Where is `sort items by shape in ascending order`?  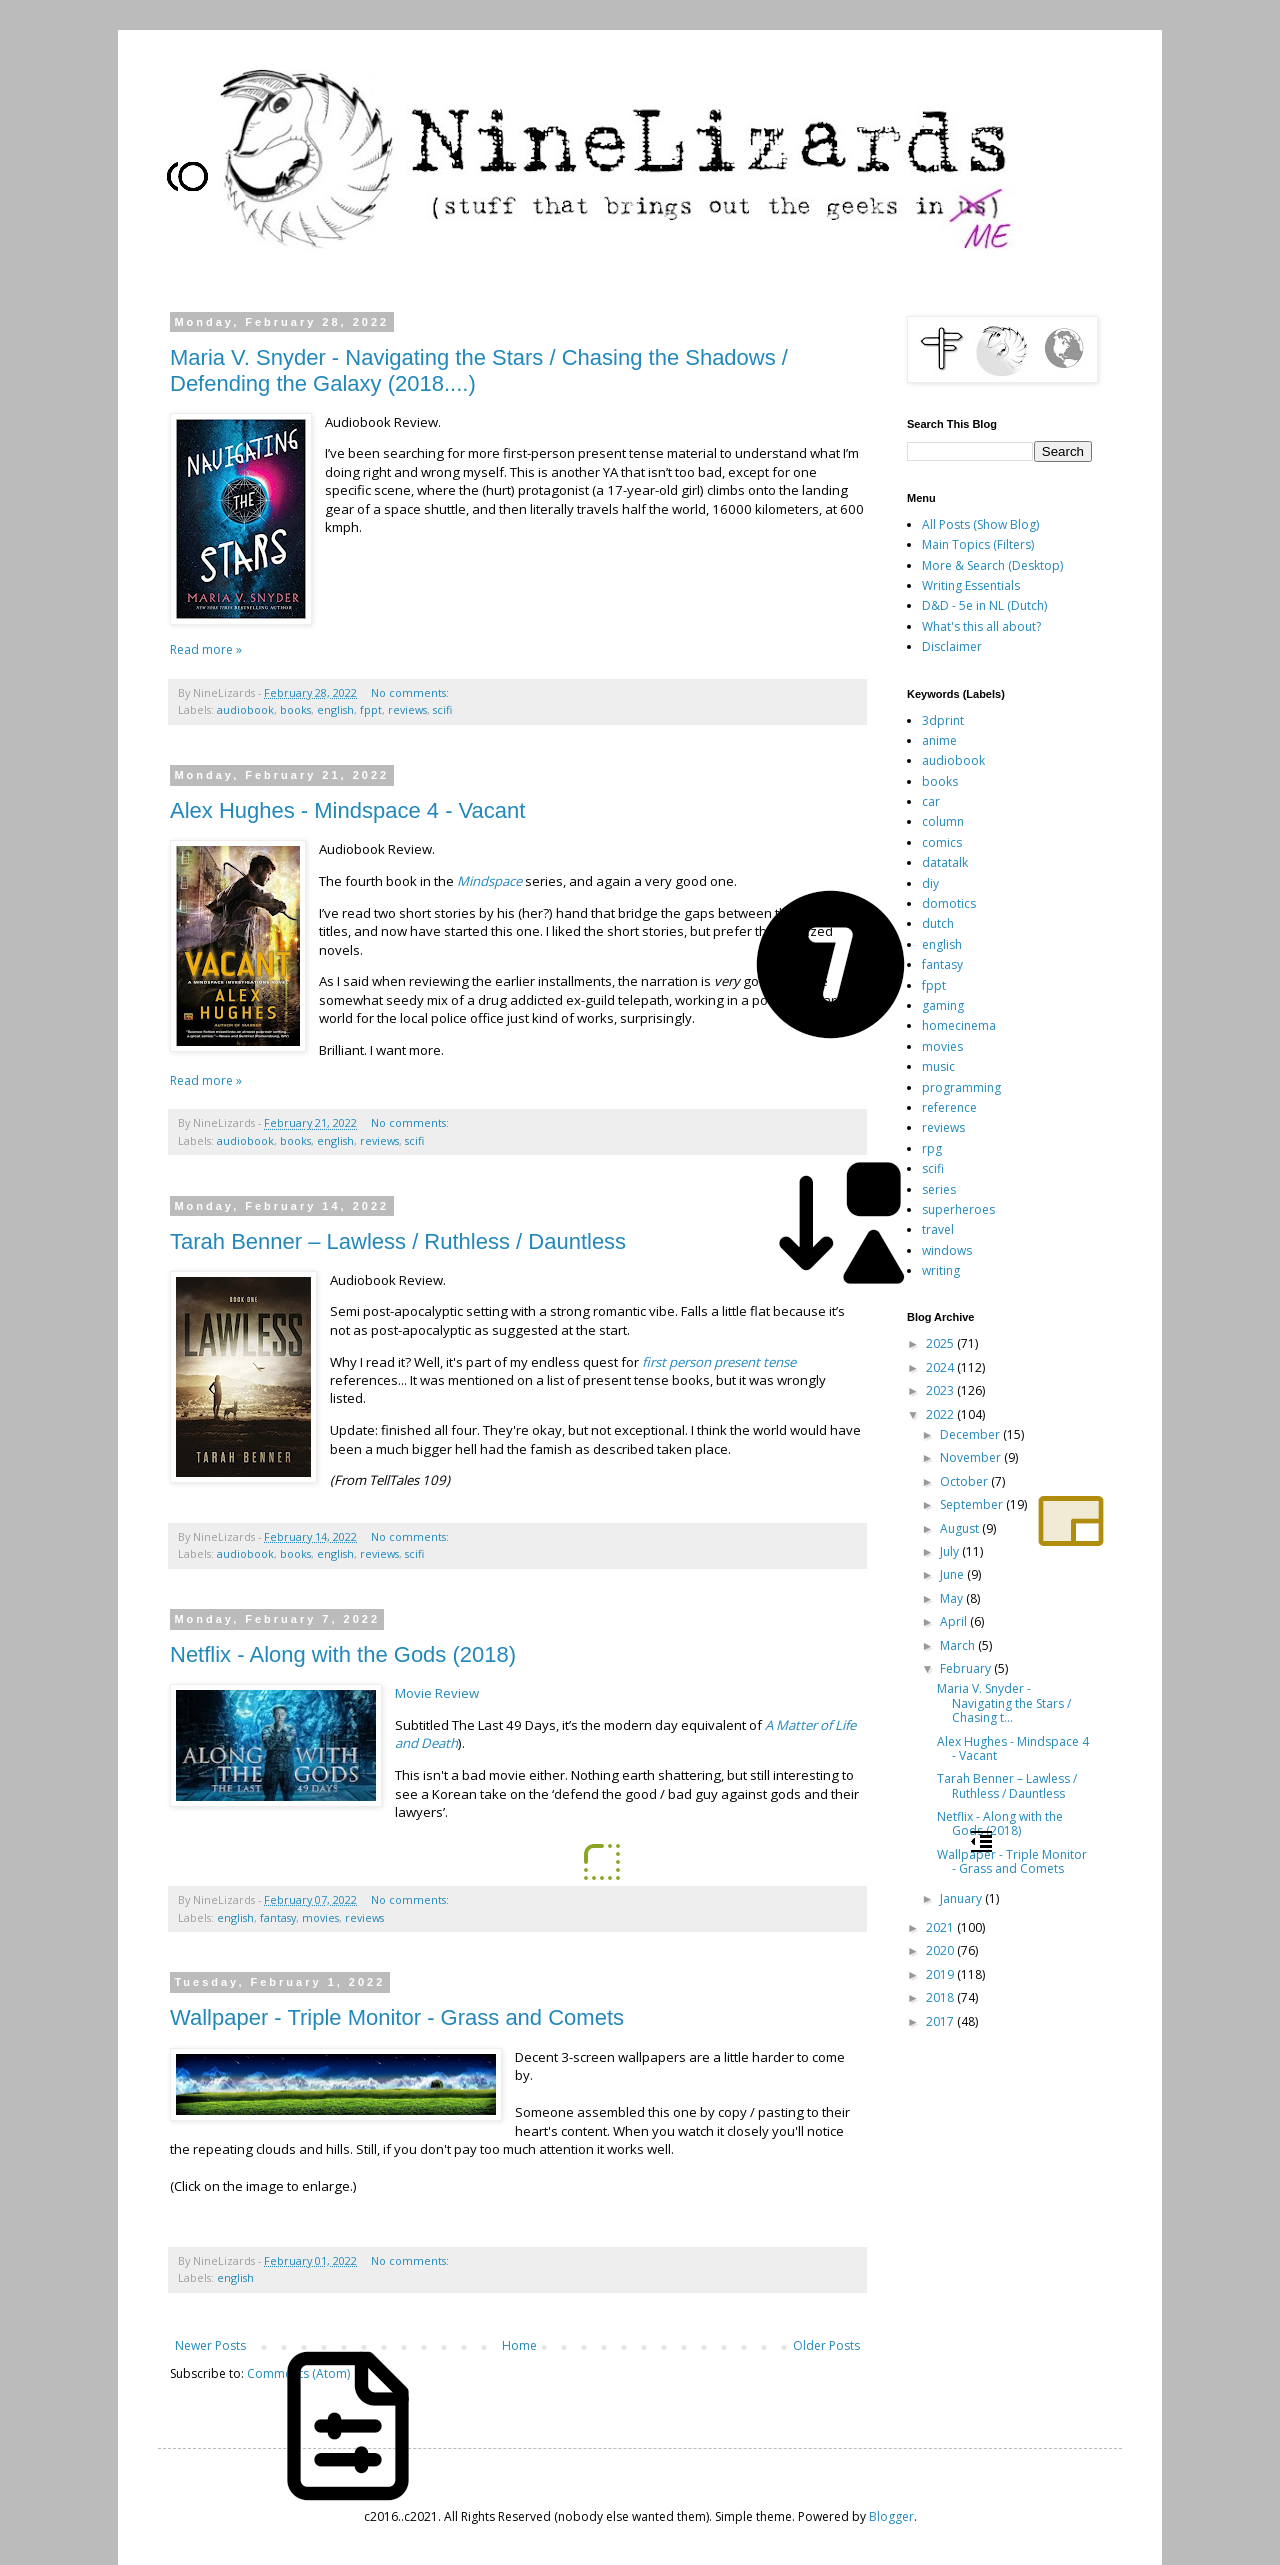 sort items by shape in ascending order is located at coordinates (840, 1223).